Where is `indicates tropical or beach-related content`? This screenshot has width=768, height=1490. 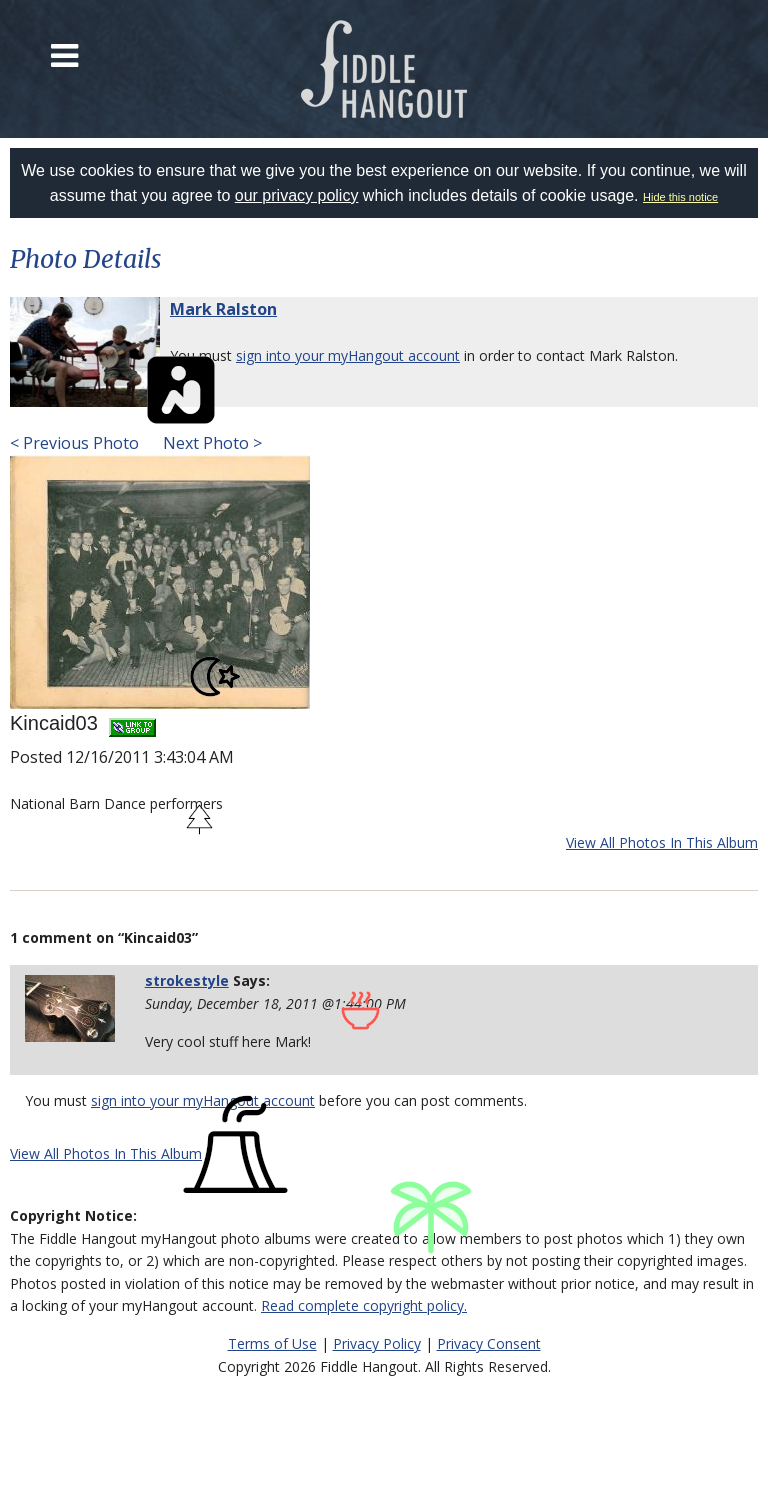
indicates tropical or beach-related content is located at coordinates (431, 1216).